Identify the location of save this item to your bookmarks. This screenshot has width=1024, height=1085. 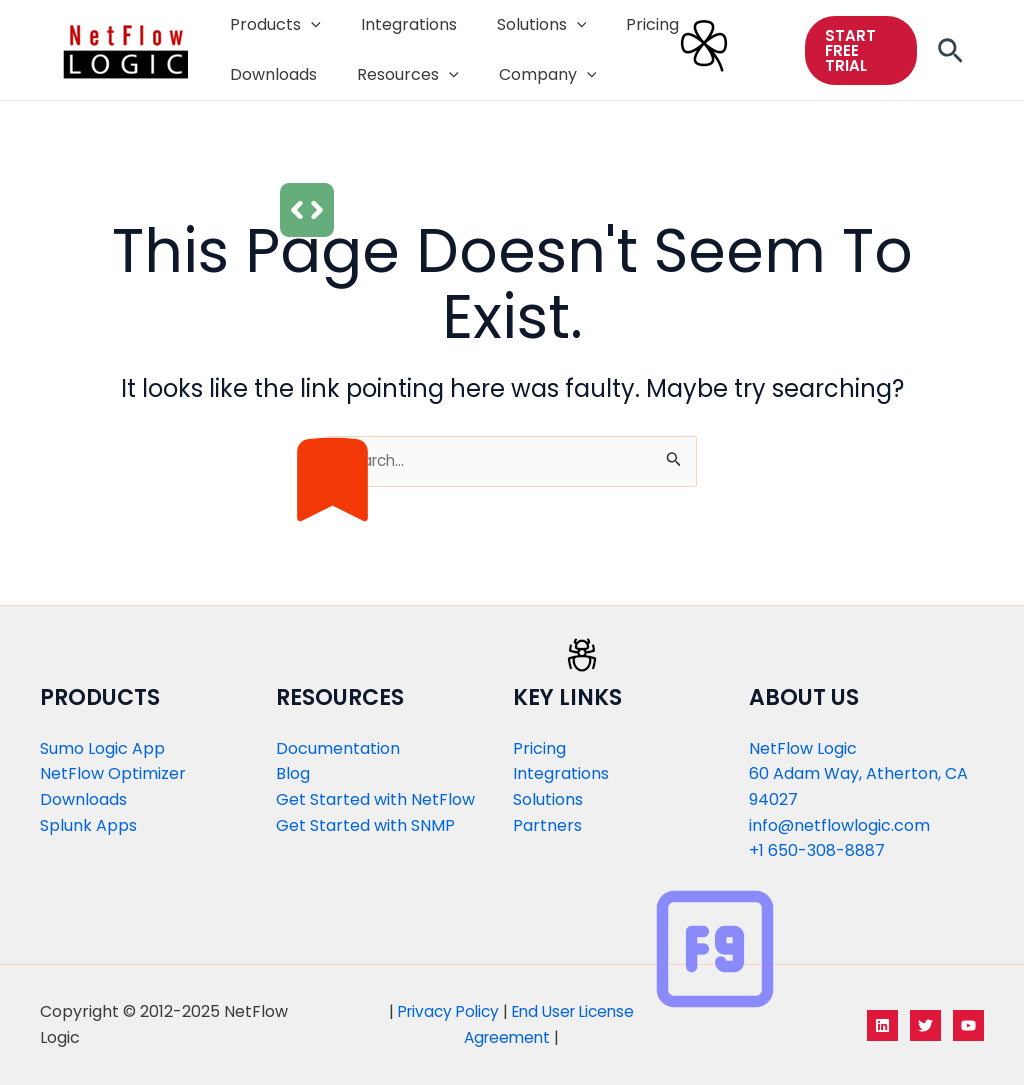
(332, 479).